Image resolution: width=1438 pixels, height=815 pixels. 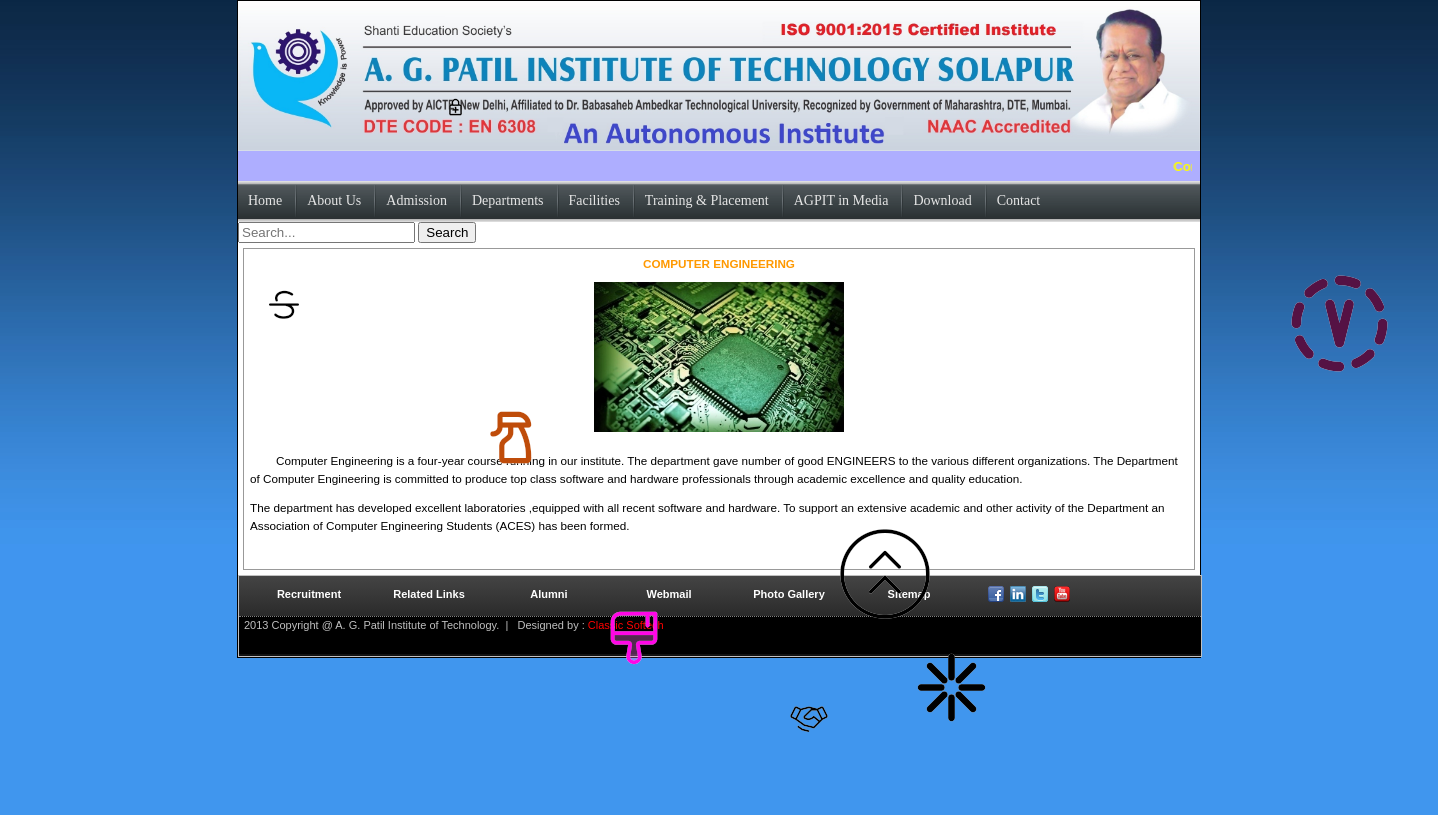 I want to click on initiate a partnership or collaboration, so click(x=809, y=718).